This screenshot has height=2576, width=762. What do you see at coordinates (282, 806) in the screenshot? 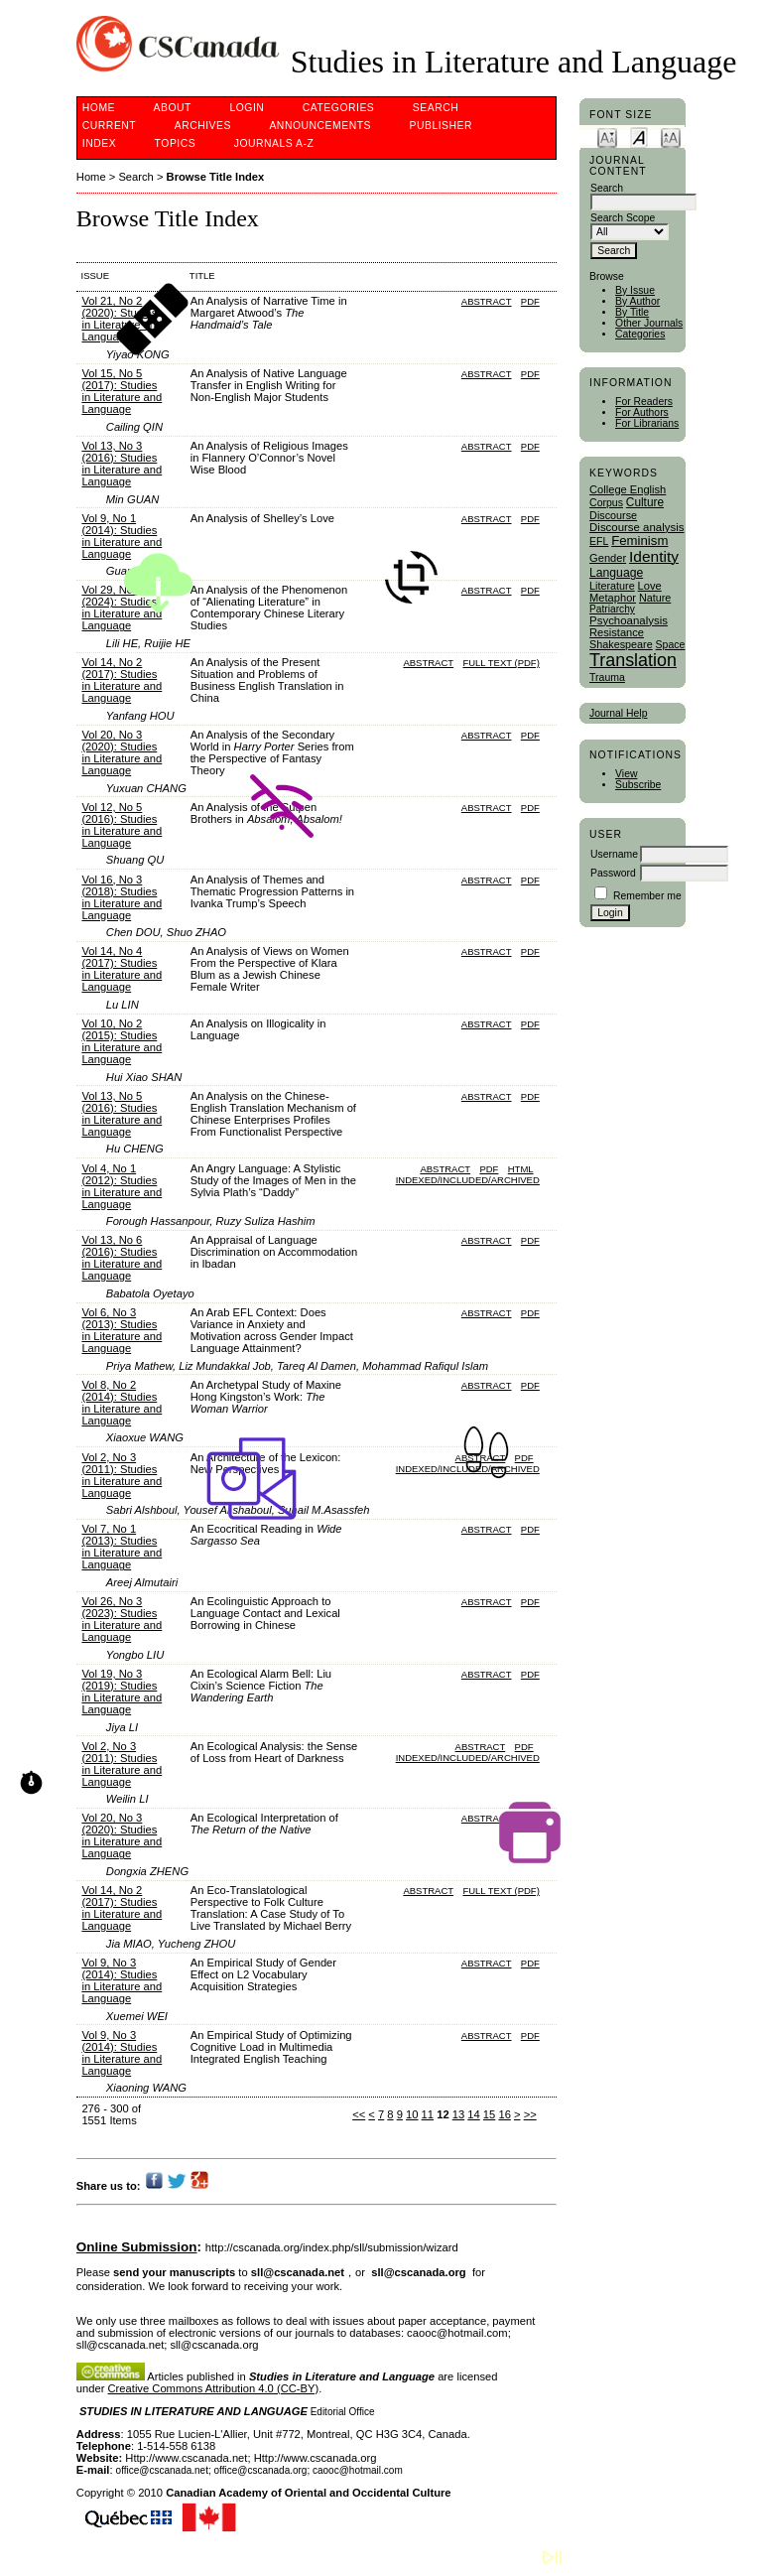
I see `indicates wifi is disabled or unavailable` at bounding box center [282, 806].